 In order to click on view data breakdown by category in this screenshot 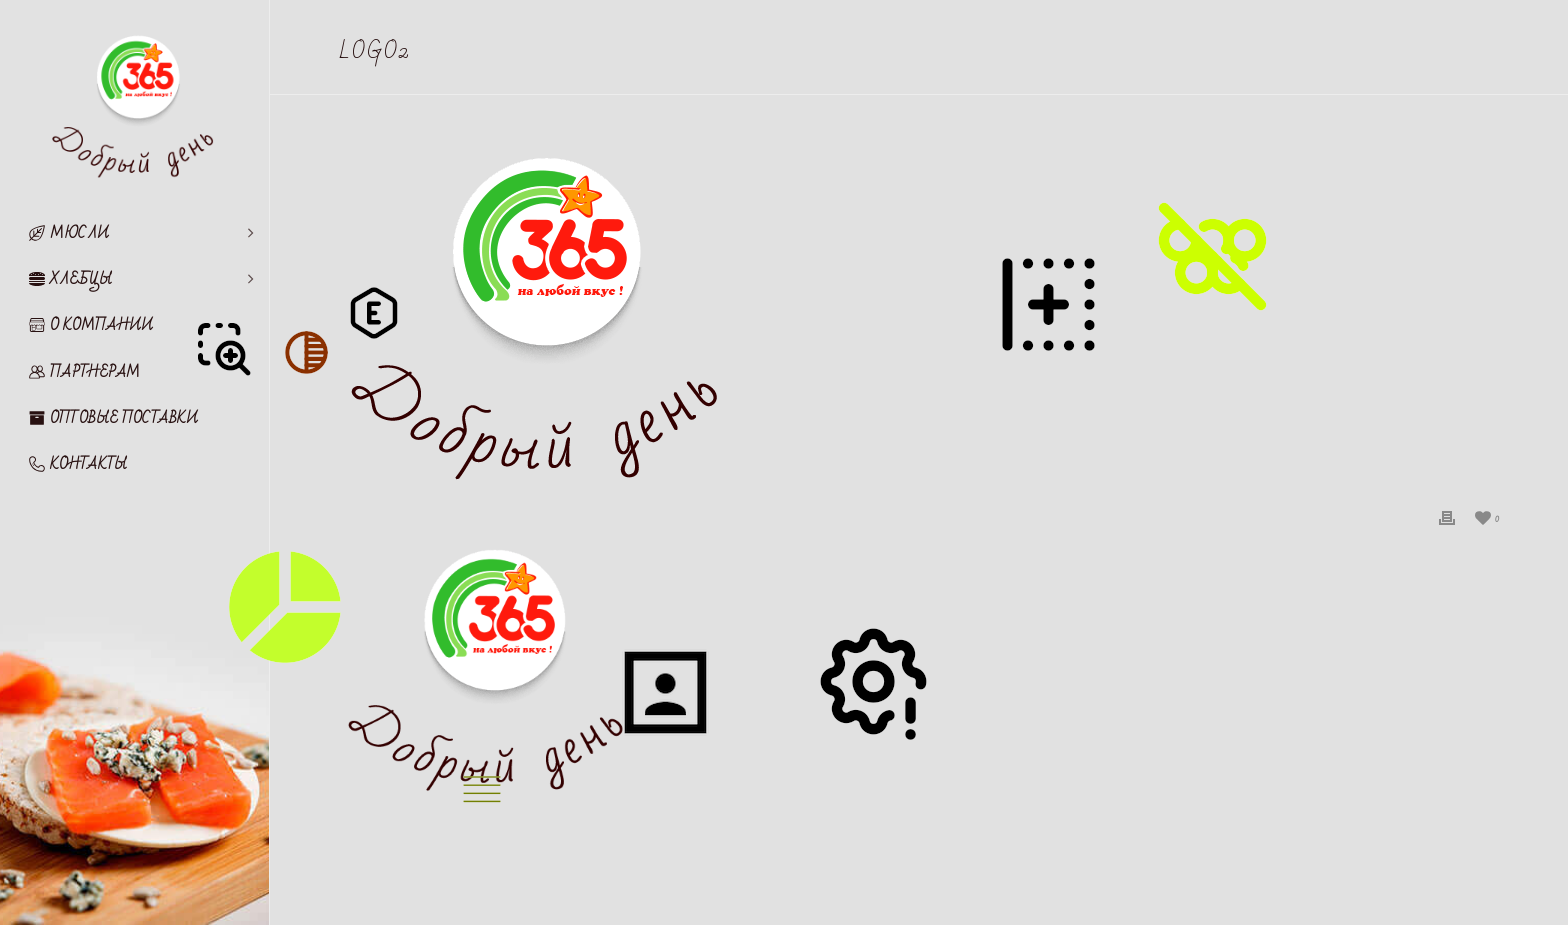, I will do `click(285, 607)`.